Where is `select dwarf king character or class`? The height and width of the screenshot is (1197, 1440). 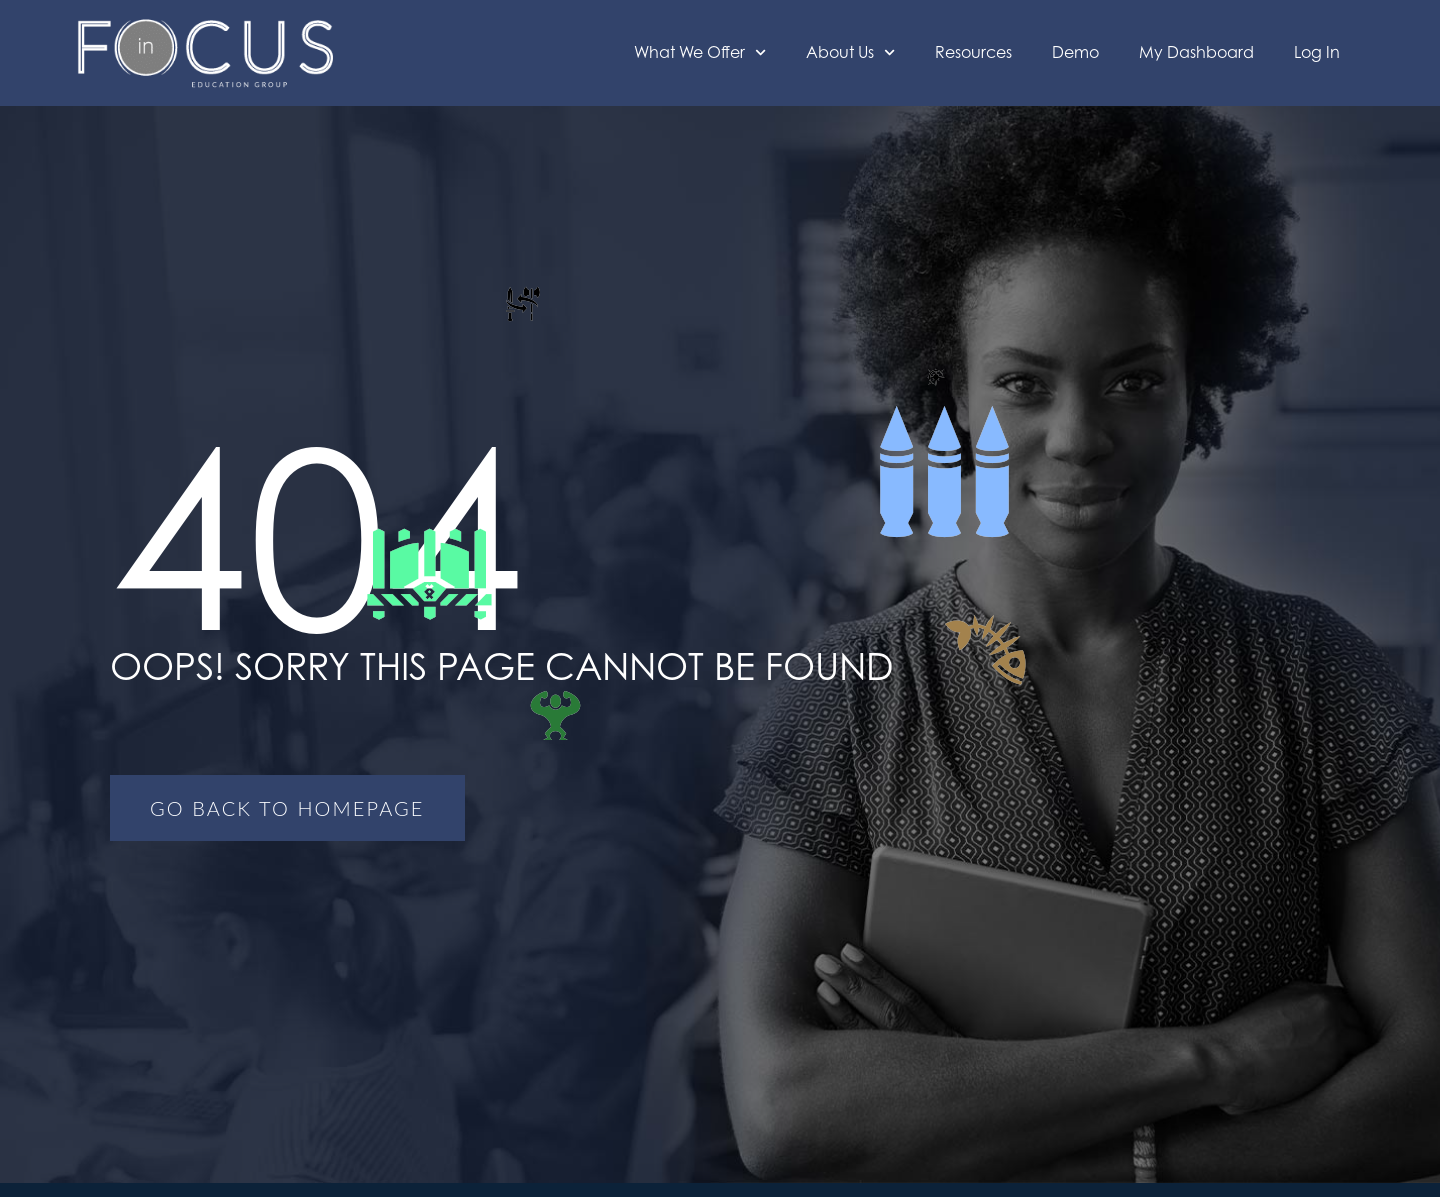
select dwarf king character or class is located at coordinates (429, 571).